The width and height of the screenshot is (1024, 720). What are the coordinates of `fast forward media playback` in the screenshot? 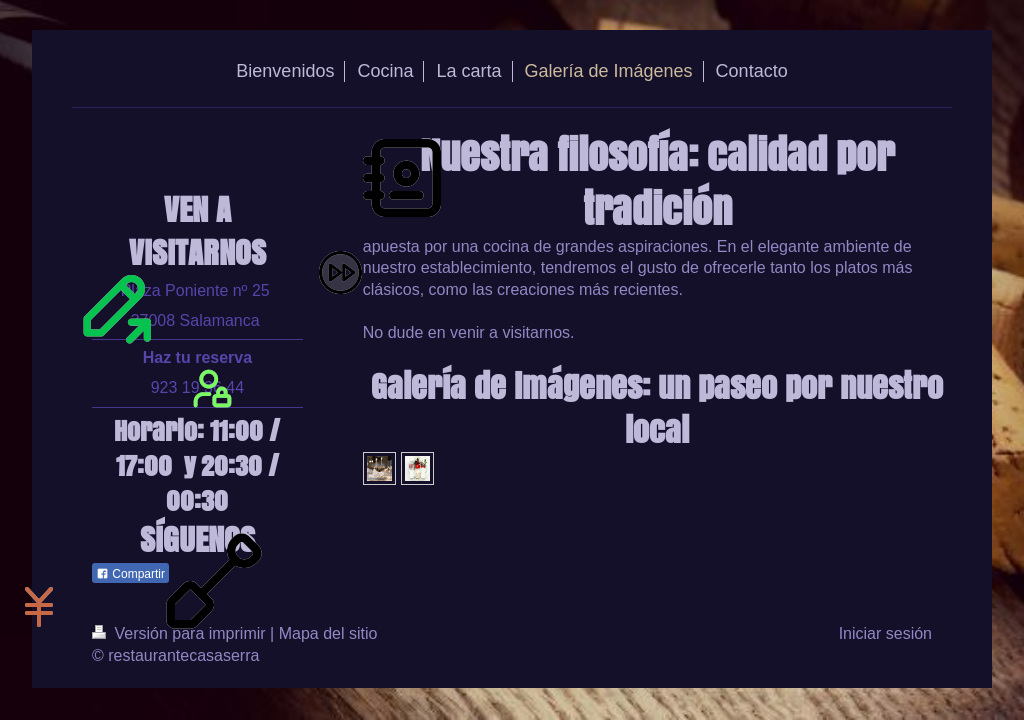 It's located at (340, 272).